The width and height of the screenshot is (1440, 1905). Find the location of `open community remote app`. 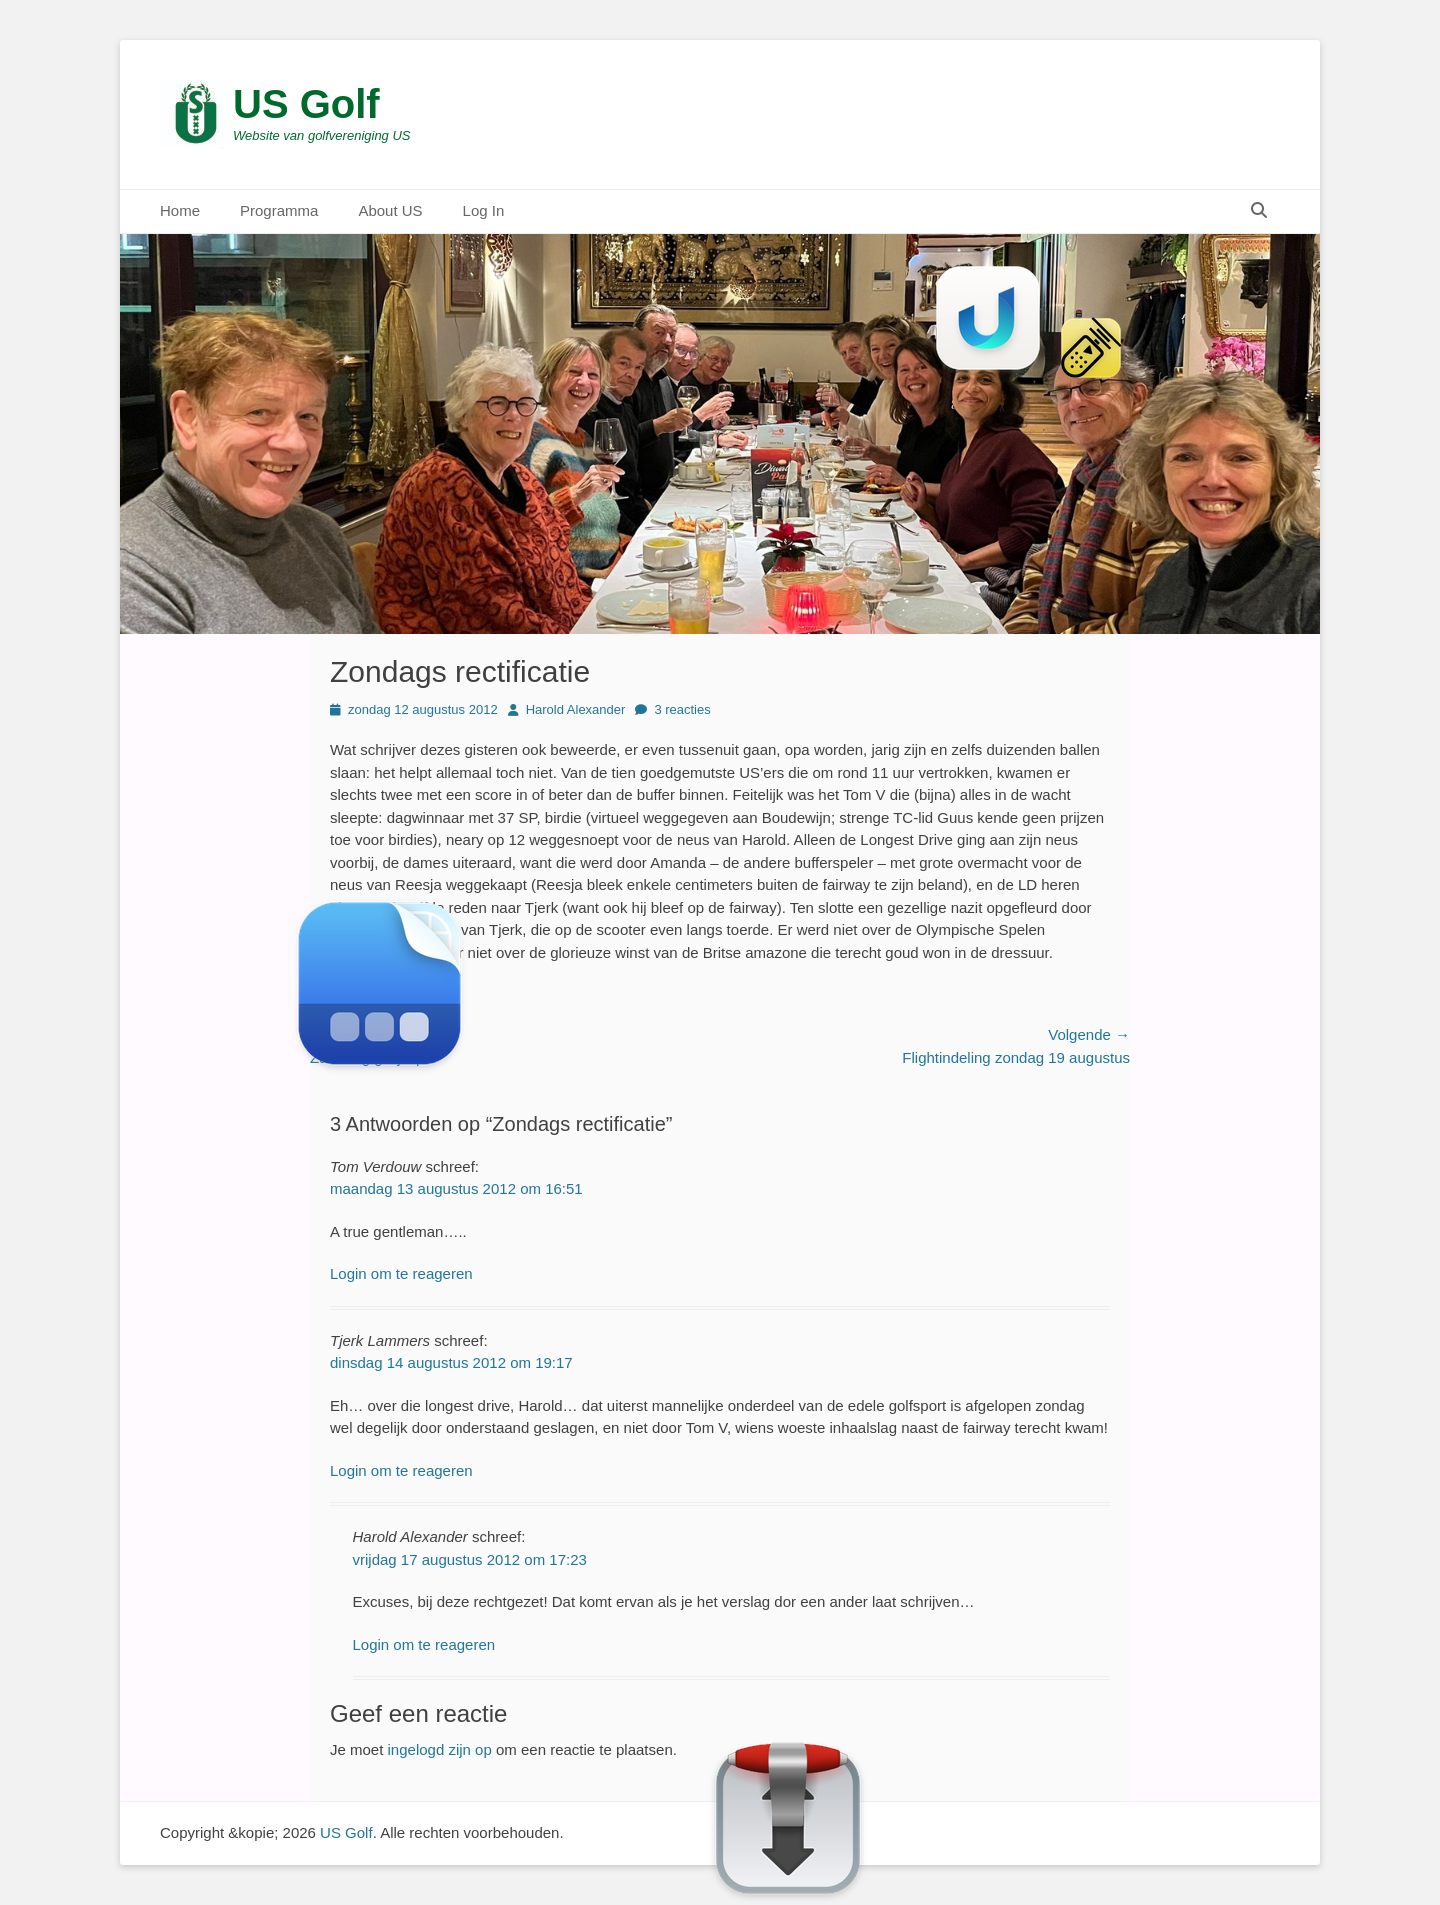

open community remote app is located at coordinates (1091, 348).